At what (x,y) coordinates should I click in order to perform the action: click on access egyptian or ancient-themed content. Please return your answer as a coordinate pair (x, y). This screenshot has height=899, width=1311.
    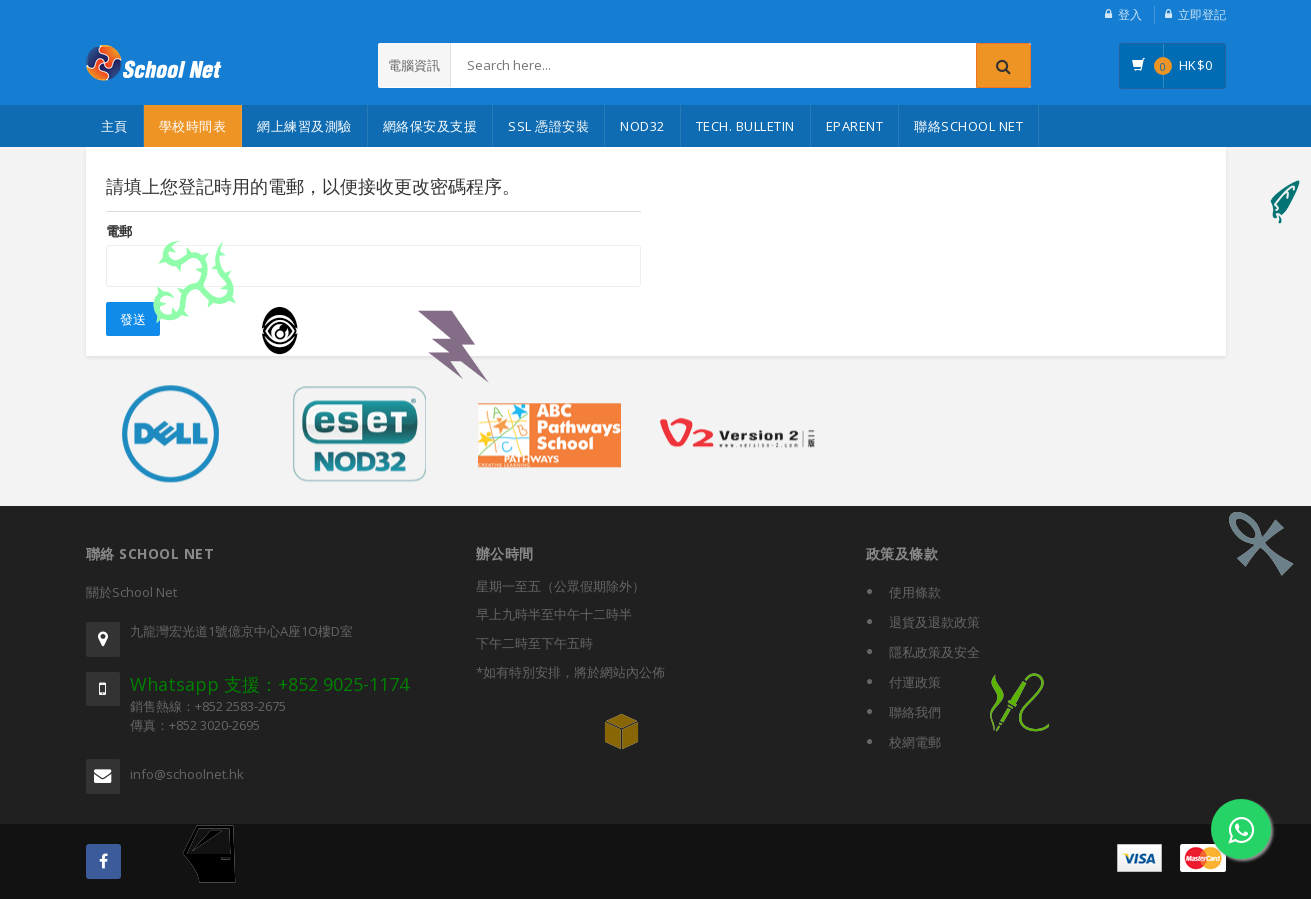
    Looking at the image, I should click on (1261, 544).